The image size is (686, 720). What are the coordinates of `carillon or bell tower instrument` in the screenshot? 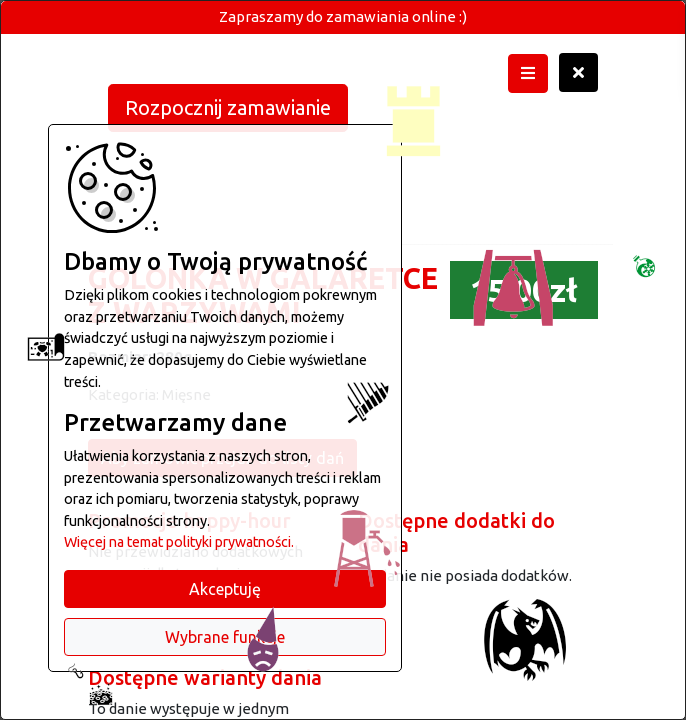 It's located at (513, 288).